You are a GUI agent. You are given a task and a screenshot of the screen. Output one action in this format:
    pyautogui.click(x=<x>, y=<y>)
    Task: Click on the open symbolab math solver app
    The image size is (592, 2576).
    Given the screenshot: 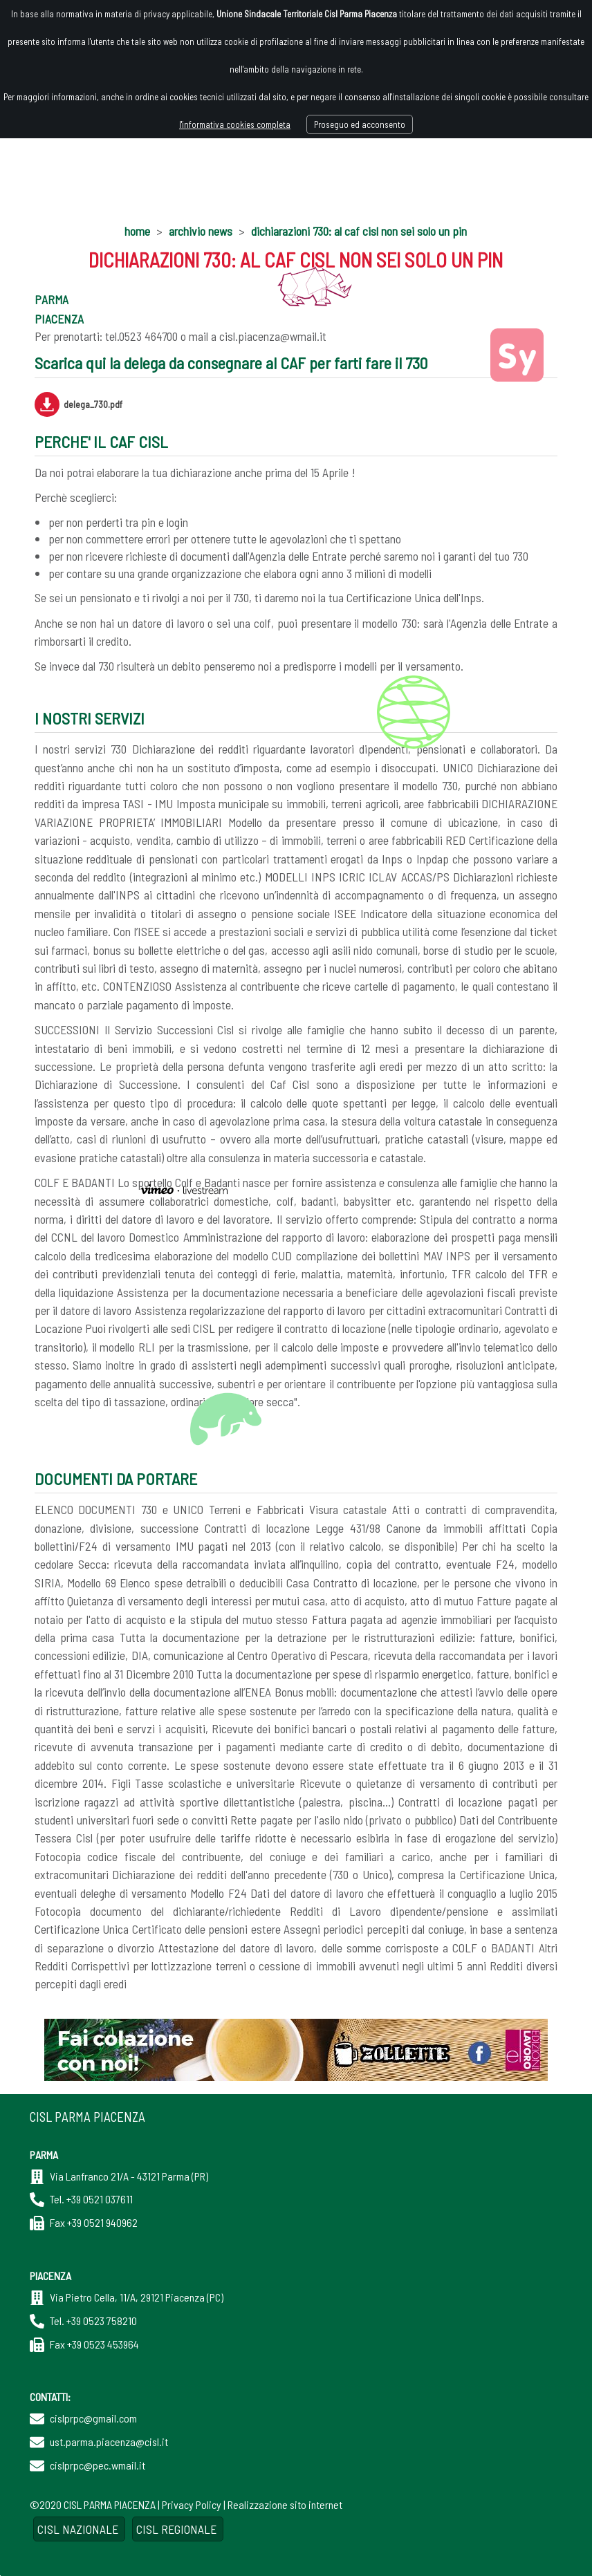 What is the action you would take?
    pyautogui.click(x=517, y=355)
    